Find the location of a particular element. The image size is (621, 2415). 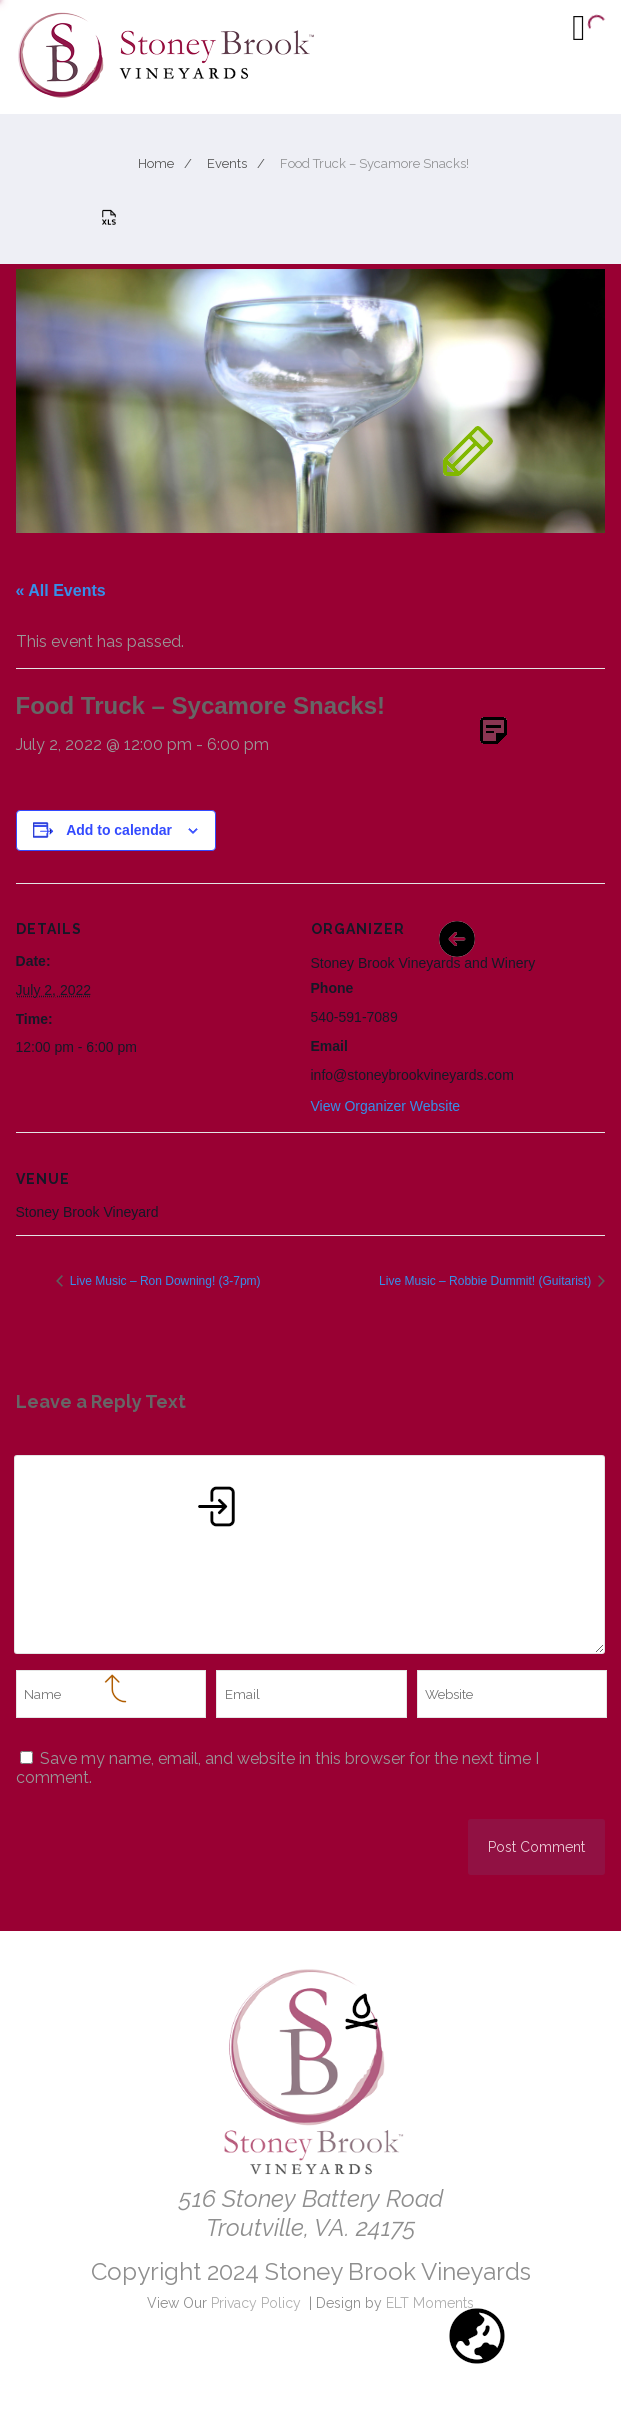

edit content or text is located at coordinates (467, 452).